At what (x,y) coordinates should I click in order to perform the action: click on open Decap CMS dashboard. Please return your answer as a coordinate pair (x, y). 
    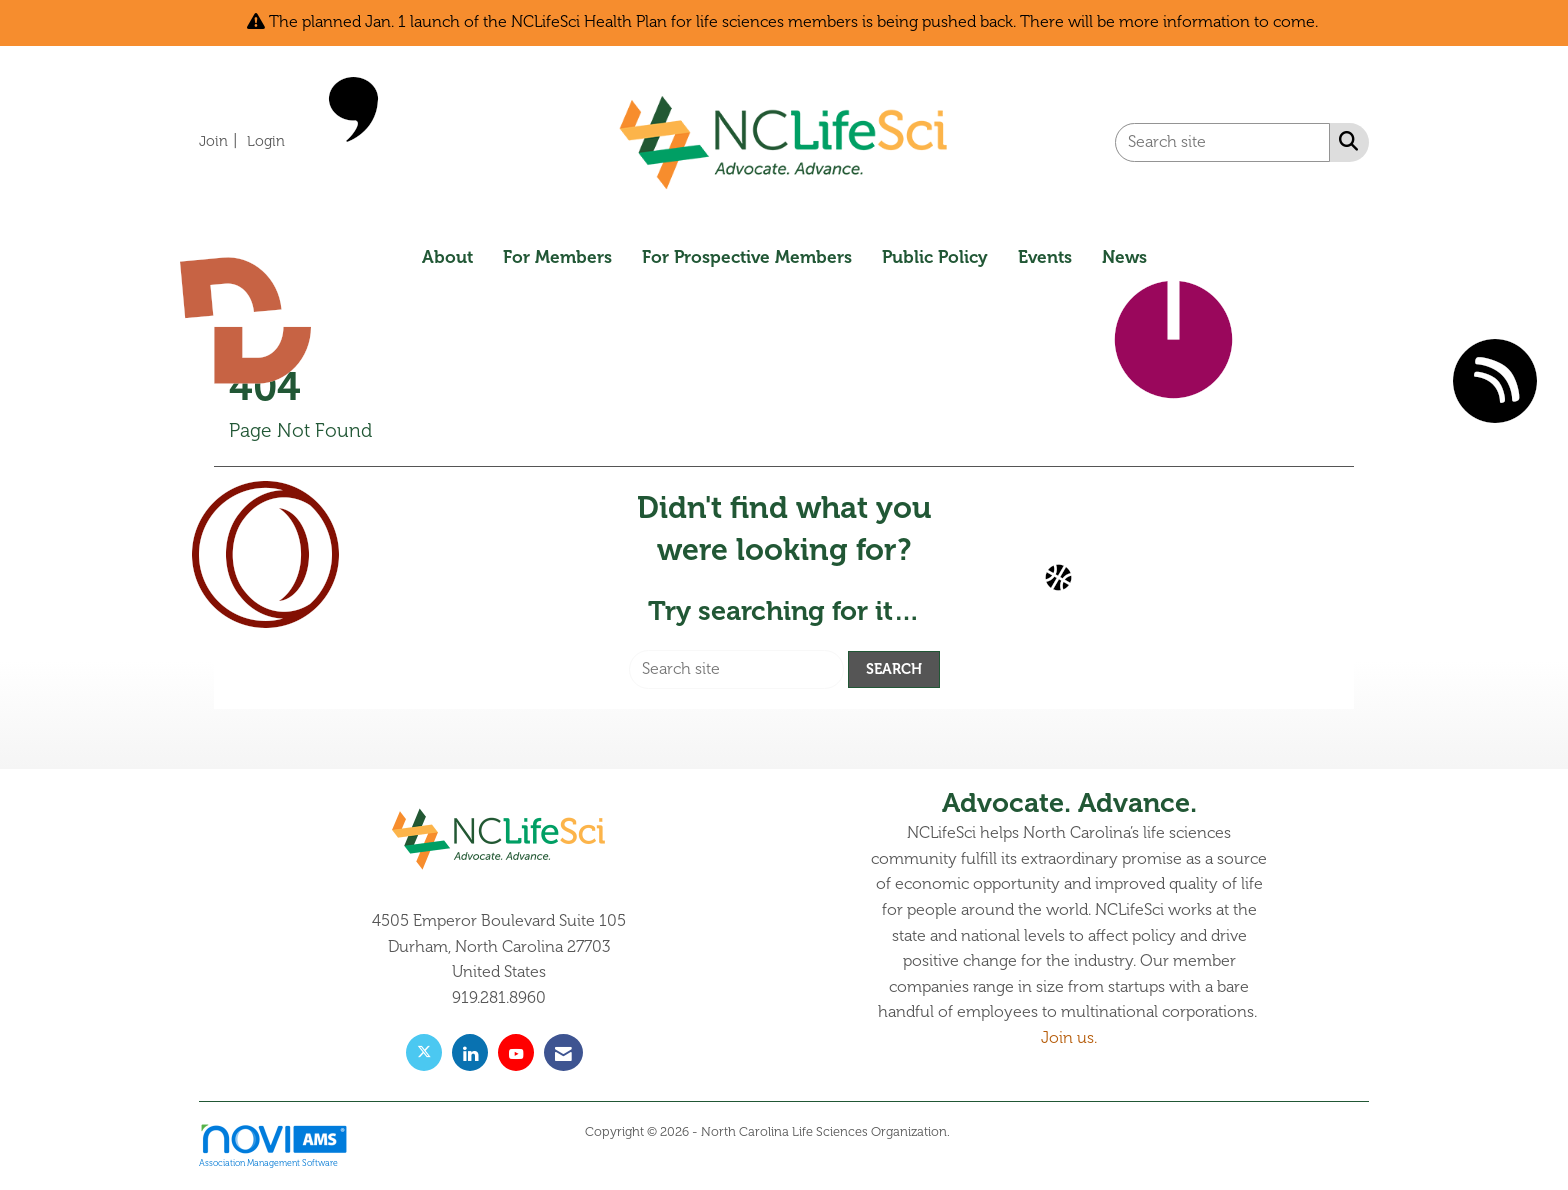
    Looking at the image, I should click on (245, 320).